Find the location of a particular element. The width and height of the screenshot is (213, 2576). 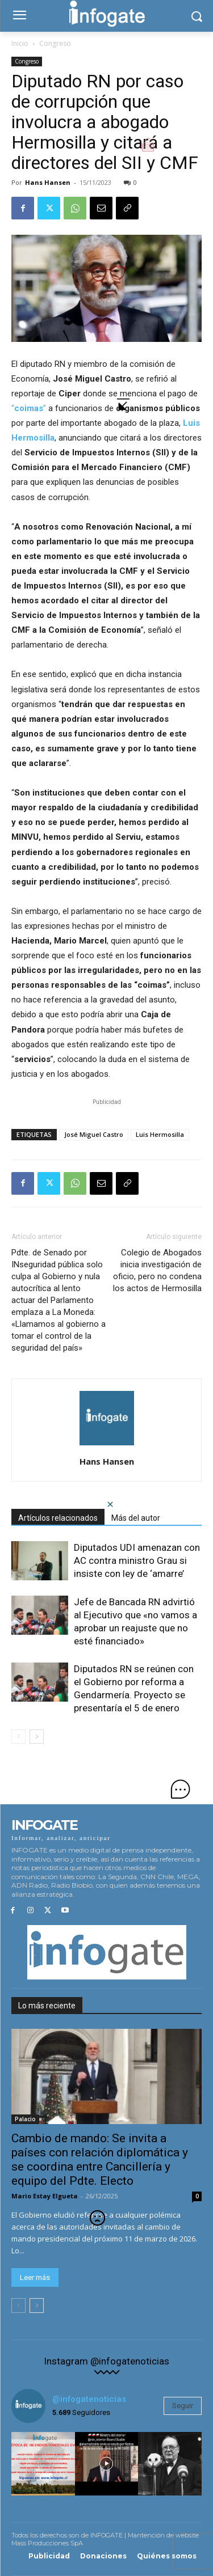

unlocked or unsecured state is located at coordinates (148, 145).